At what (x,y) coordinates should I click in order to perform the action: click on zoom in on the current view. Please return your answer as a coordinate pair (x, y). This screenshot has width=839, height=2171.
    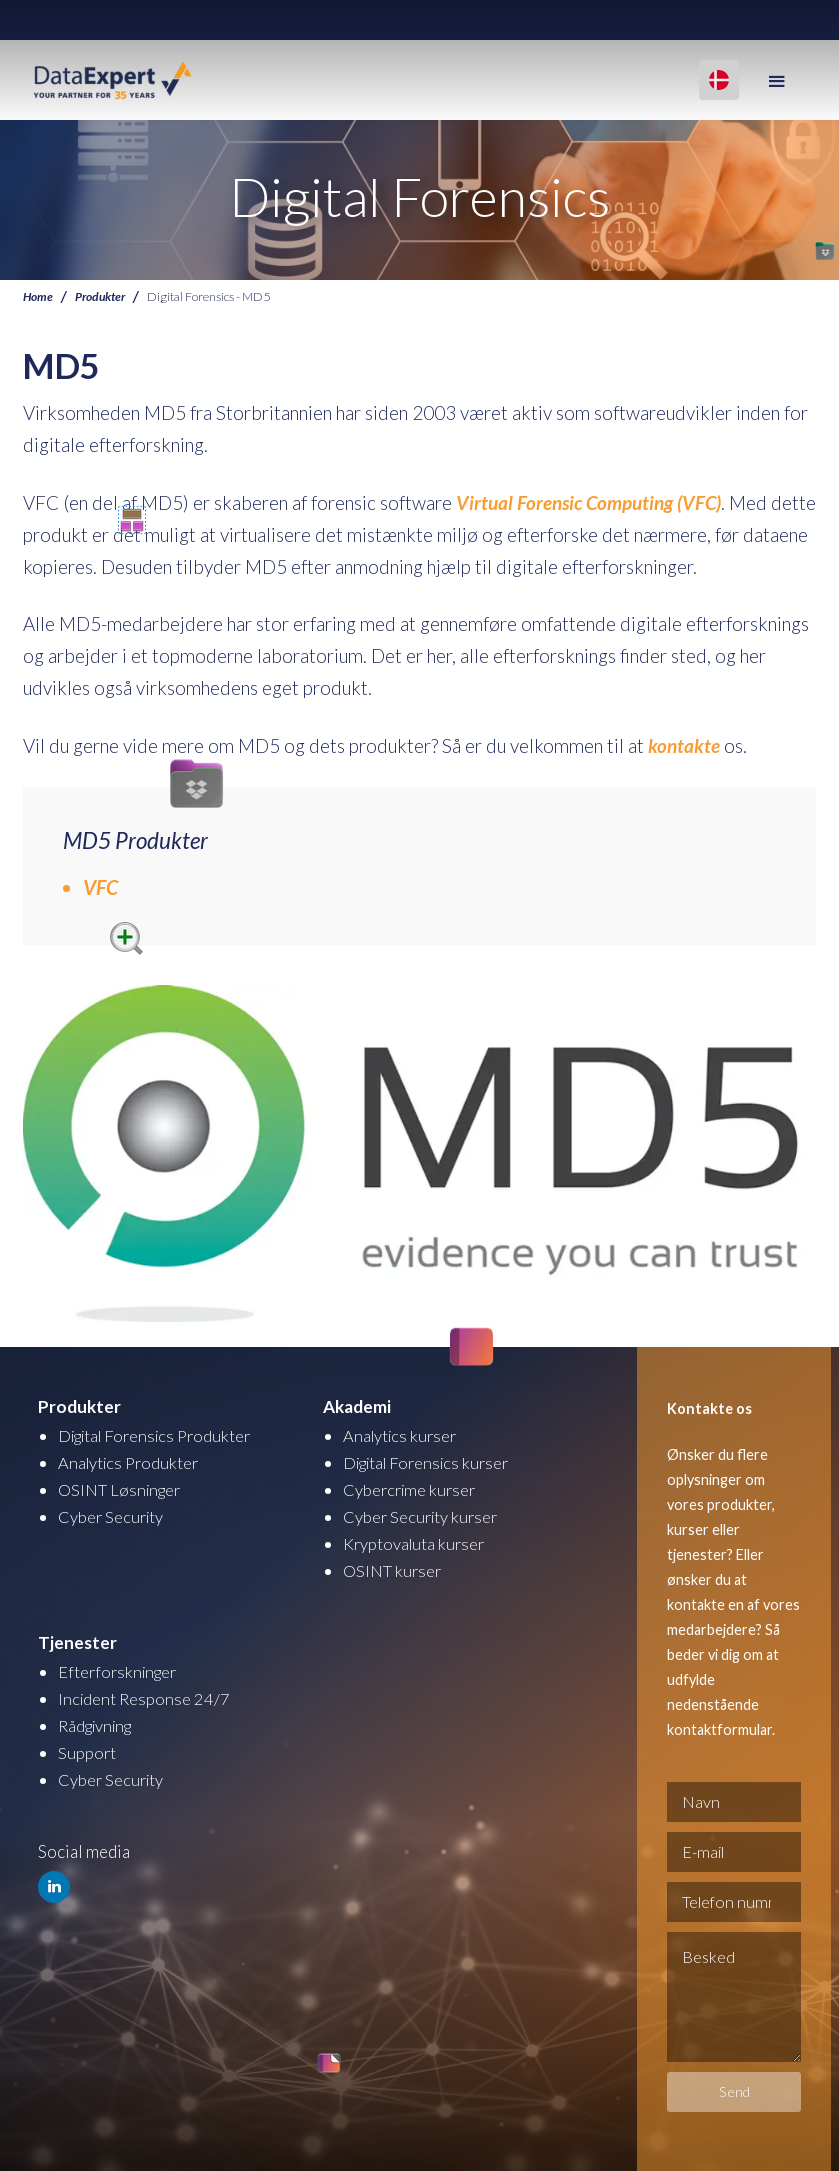
    Looking at the image, I should click on (126, 938).